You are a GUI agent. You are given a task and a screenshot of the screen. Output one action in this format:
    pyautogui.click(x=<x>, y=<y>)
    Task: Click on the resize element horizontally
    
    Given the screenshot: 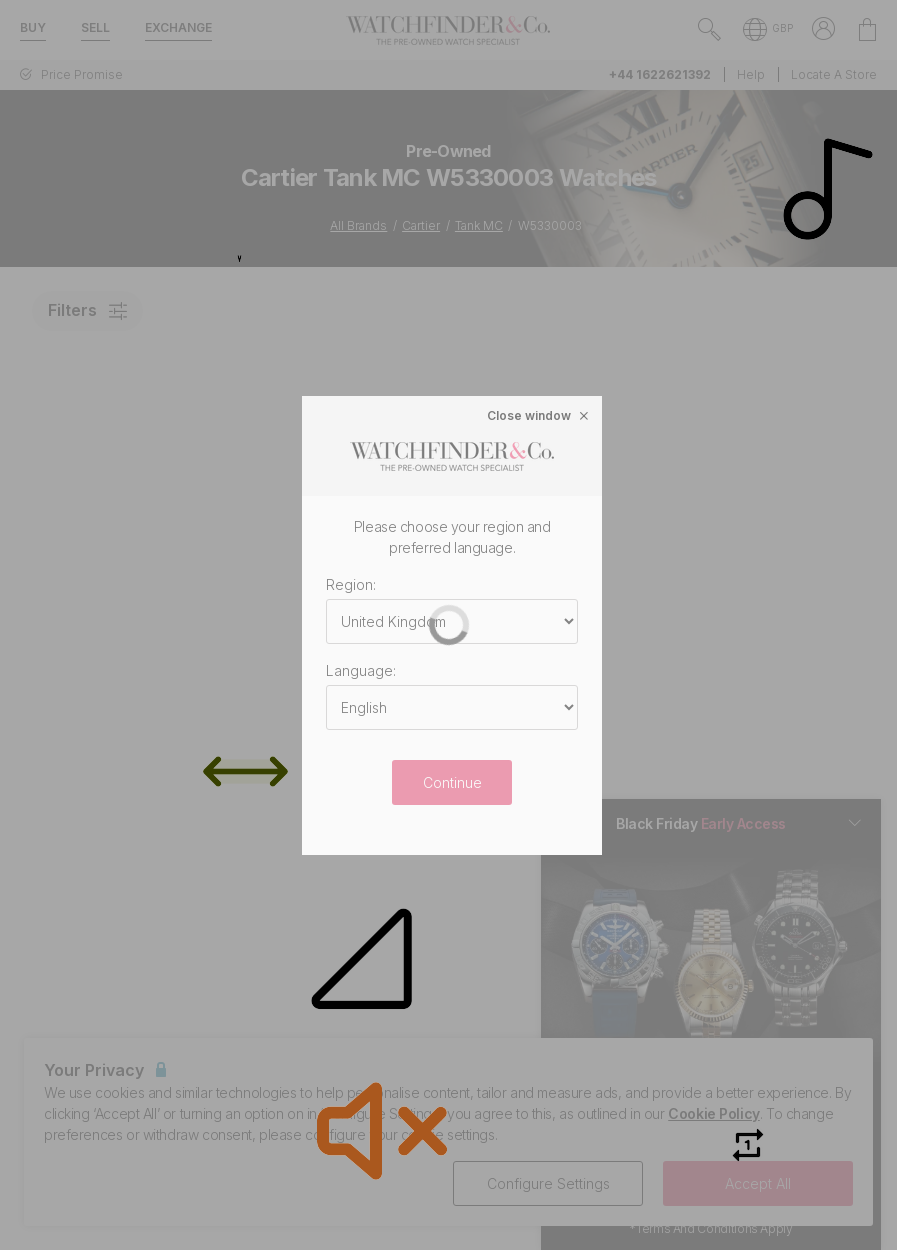 What is the action you would take?
    pyautogui.click(x=245, y=771)
    